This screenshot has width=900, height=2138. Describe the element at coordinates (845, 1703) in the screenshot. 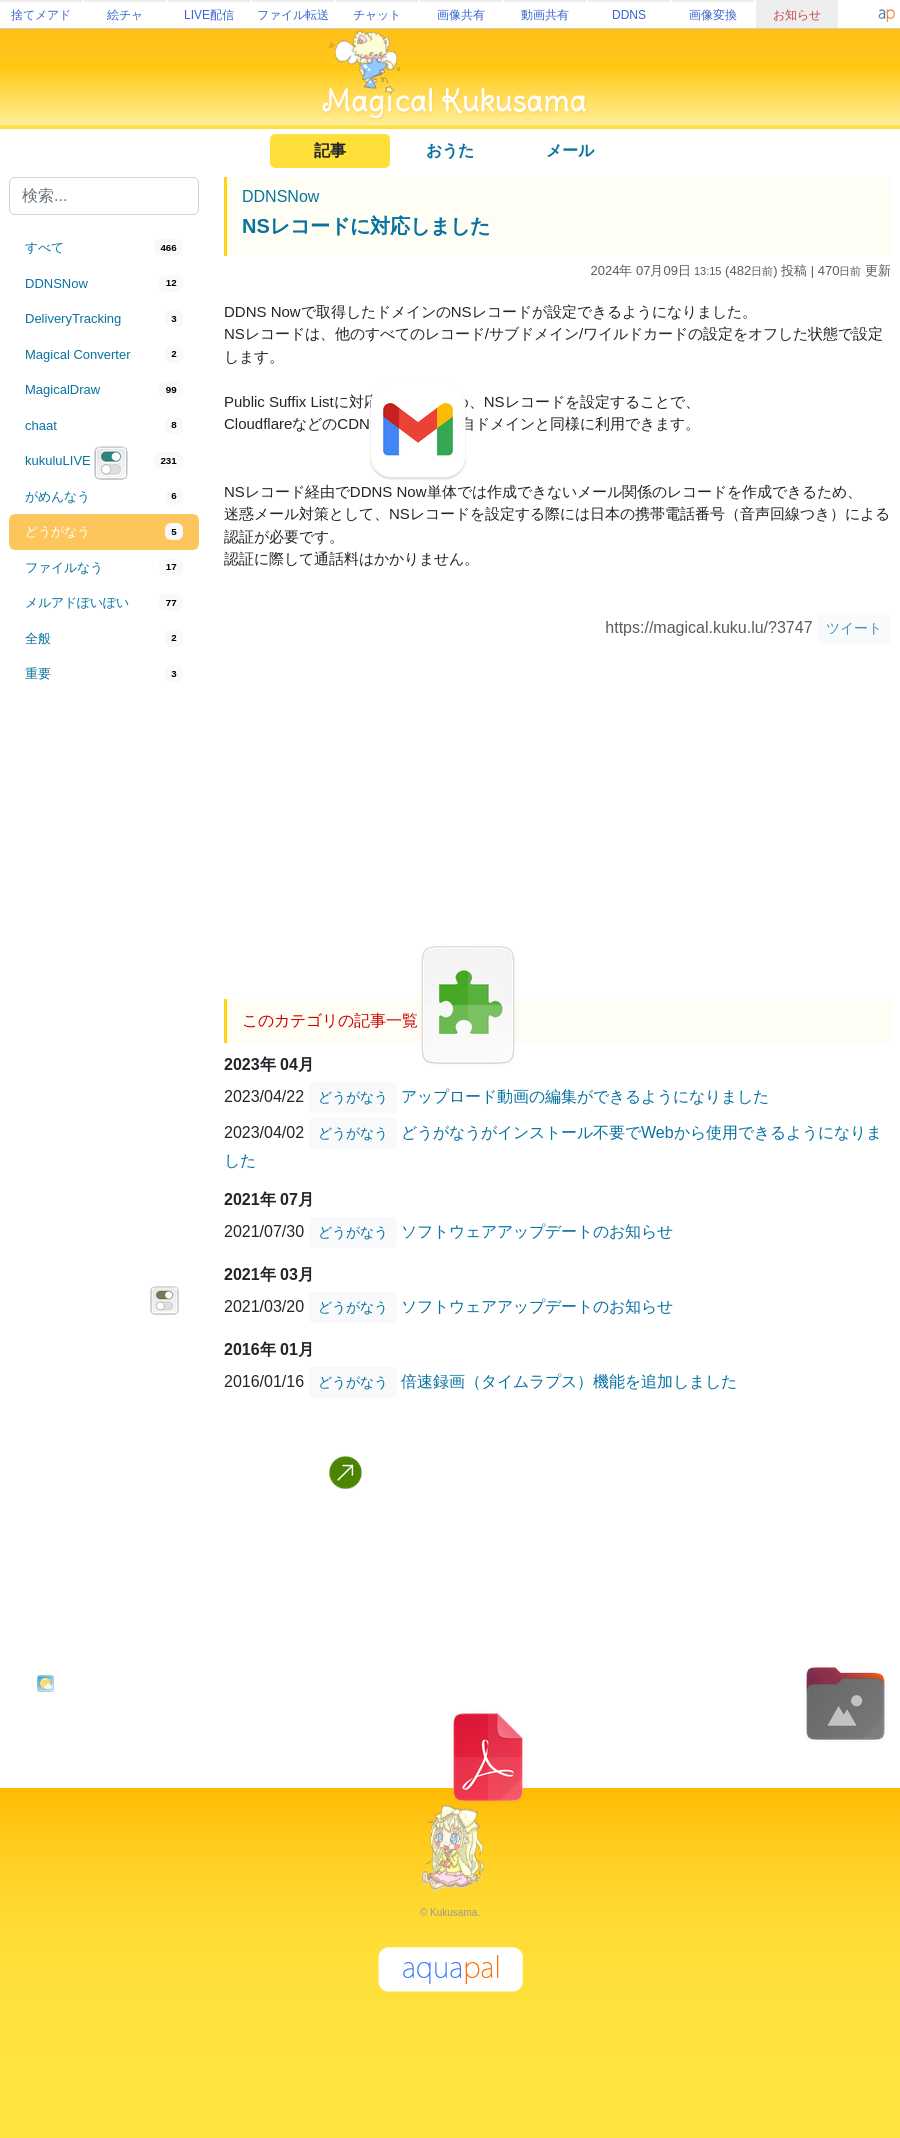

I see `open your pictures folder` at that location.